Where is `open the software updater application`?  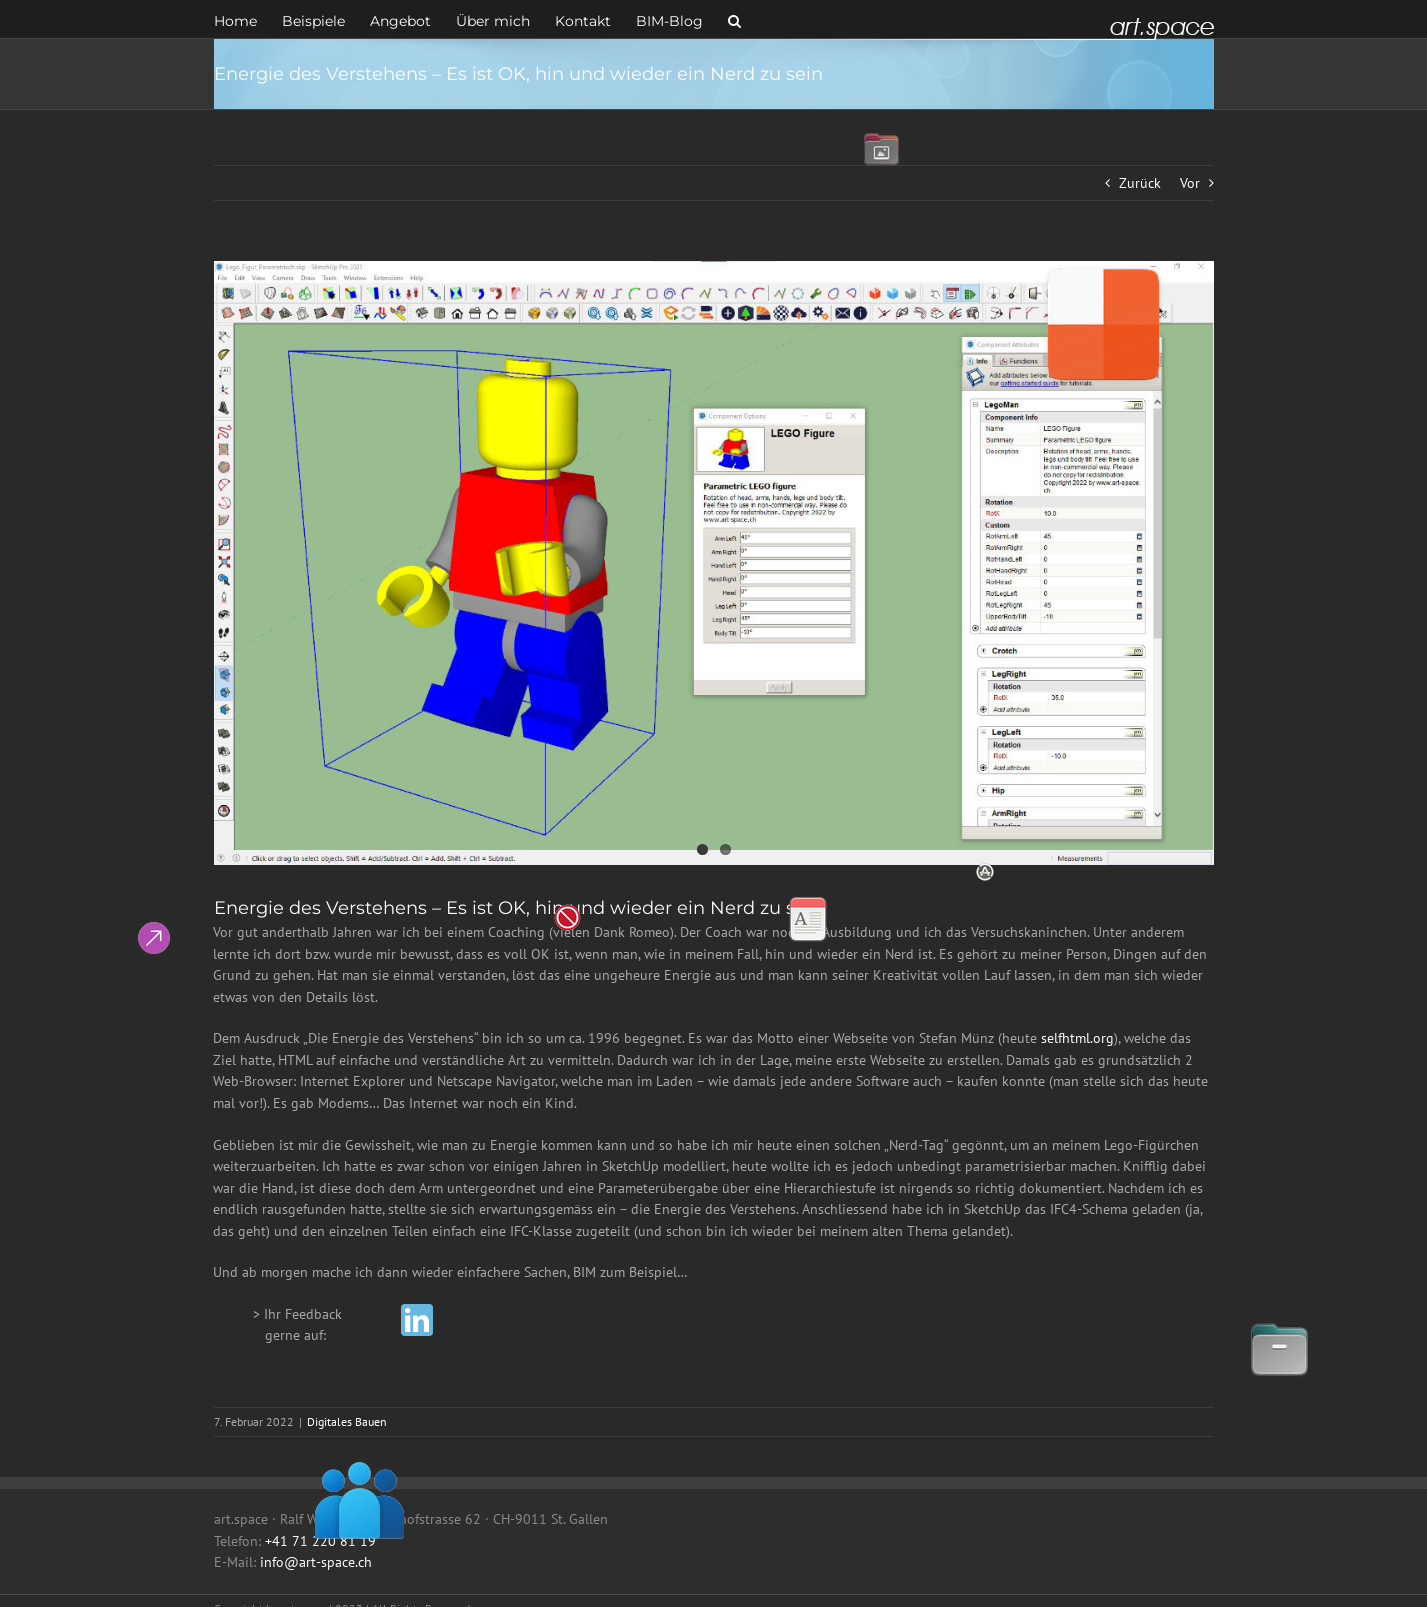
open the software updater application is located at coordinates (985, 872).